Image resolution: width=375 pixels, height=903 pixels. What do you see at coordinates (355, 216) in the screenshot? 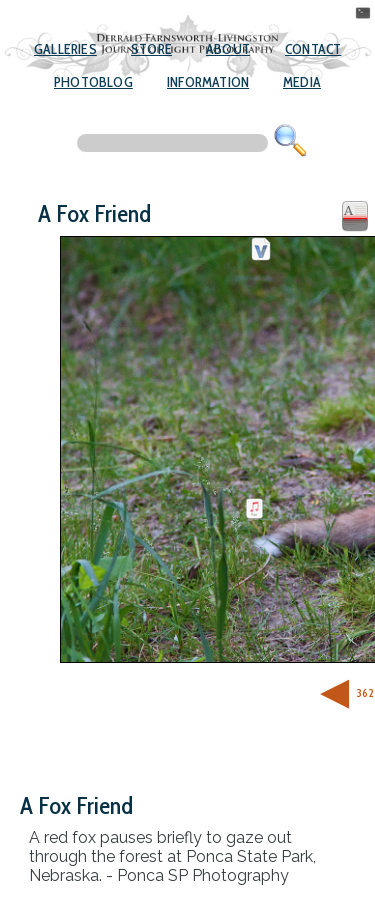
I see `open document scanner app` at bounding box center [355, 216].